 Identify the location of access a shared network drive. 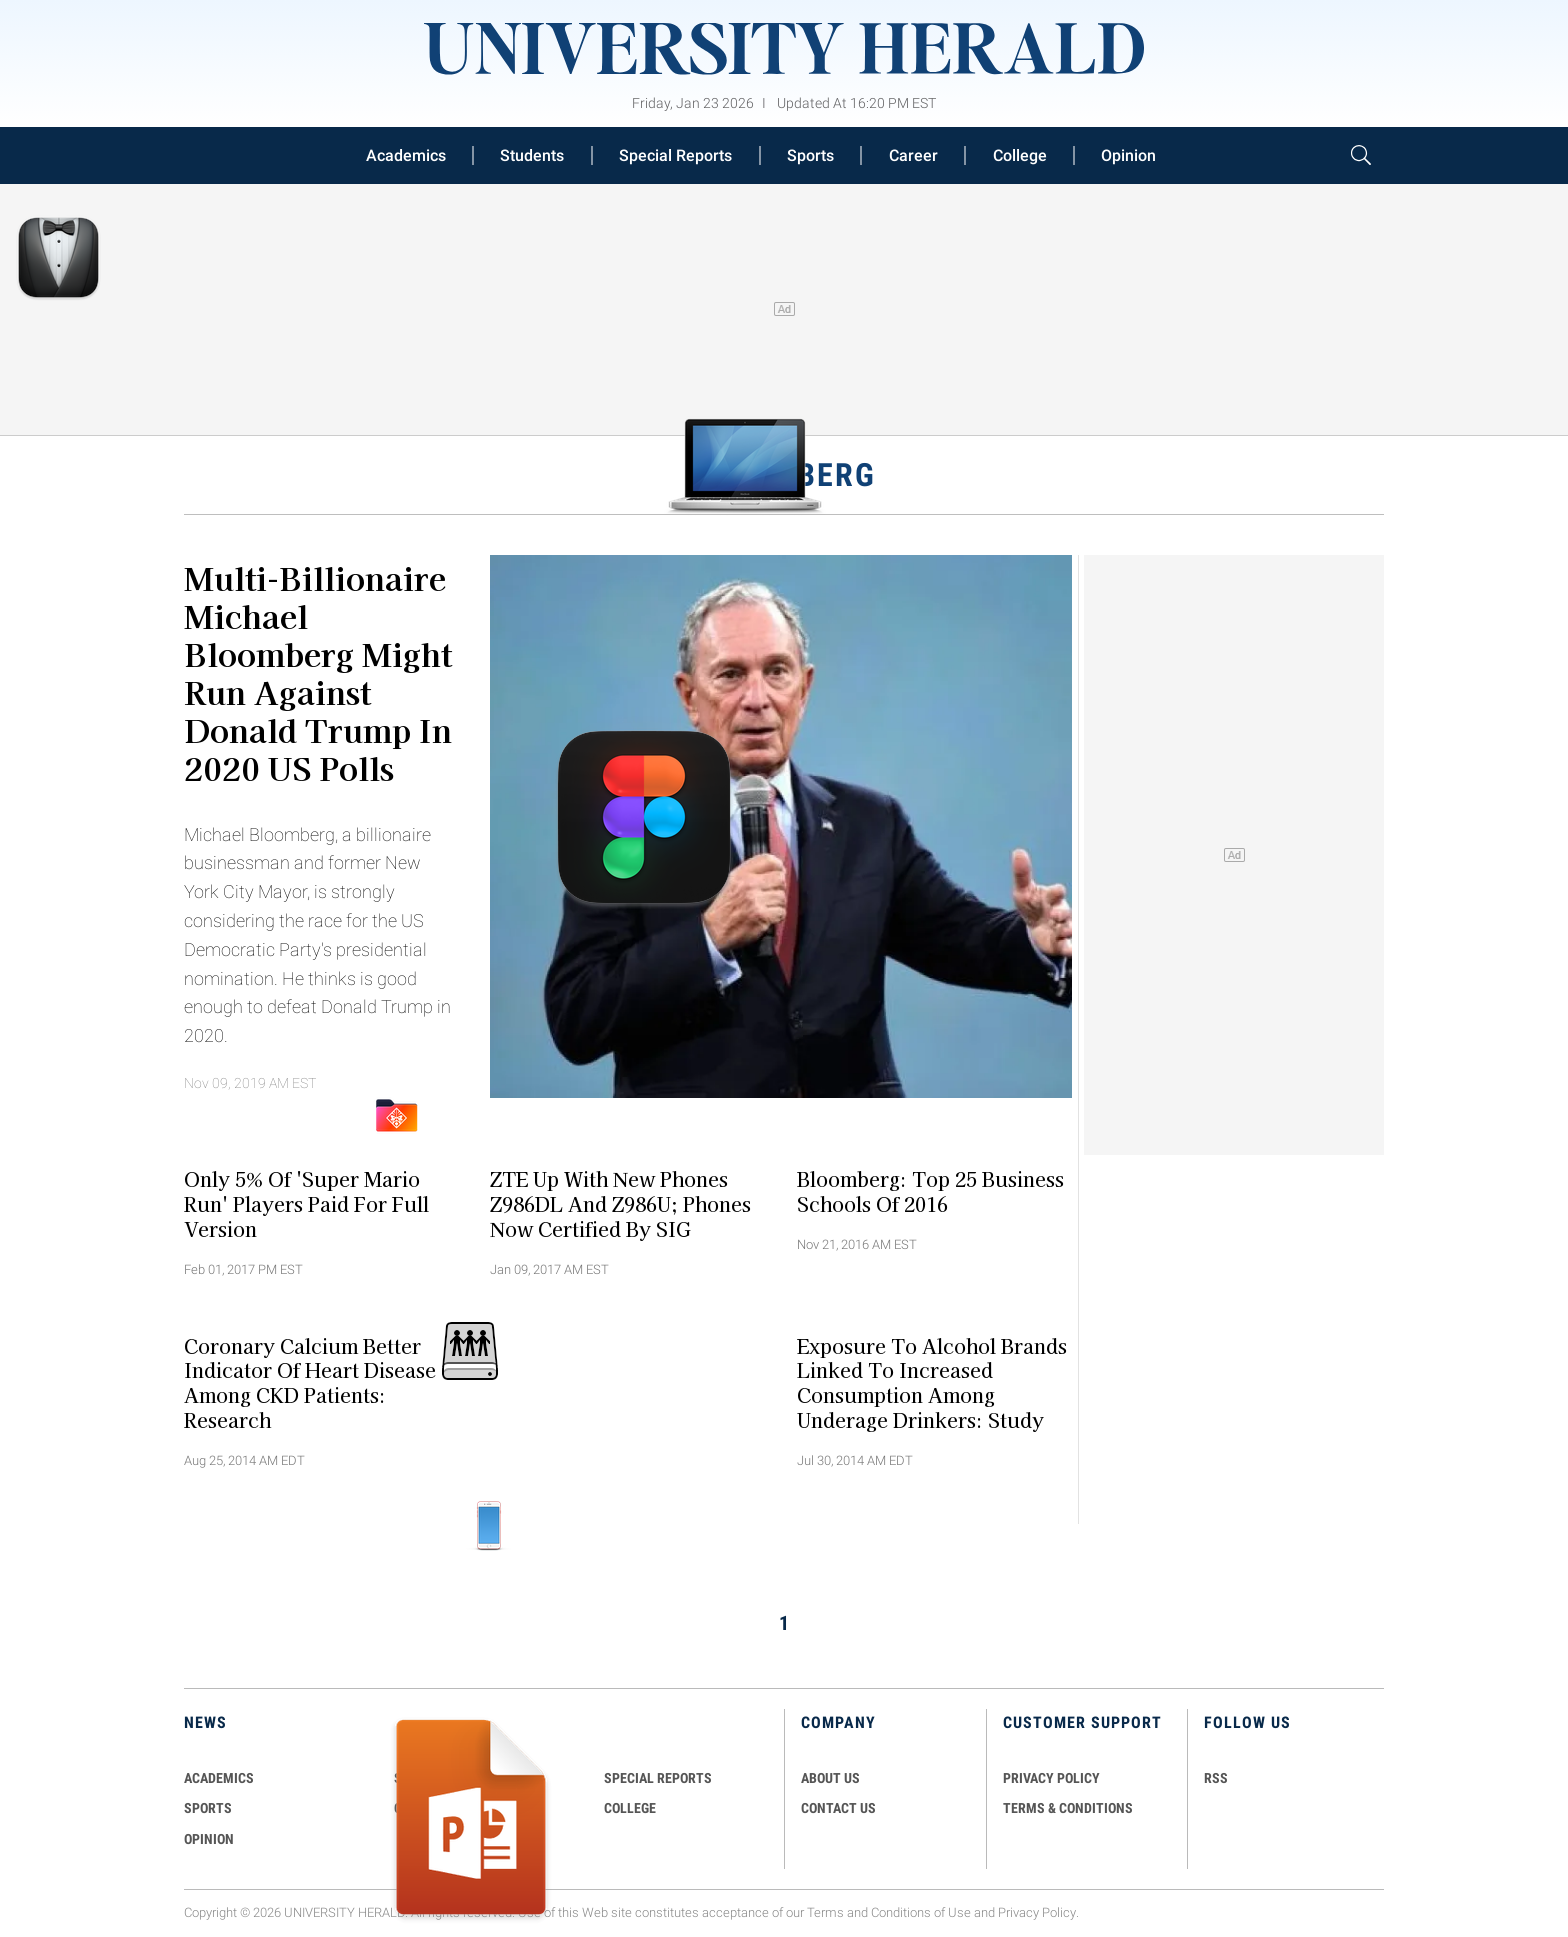
(470, 1351).